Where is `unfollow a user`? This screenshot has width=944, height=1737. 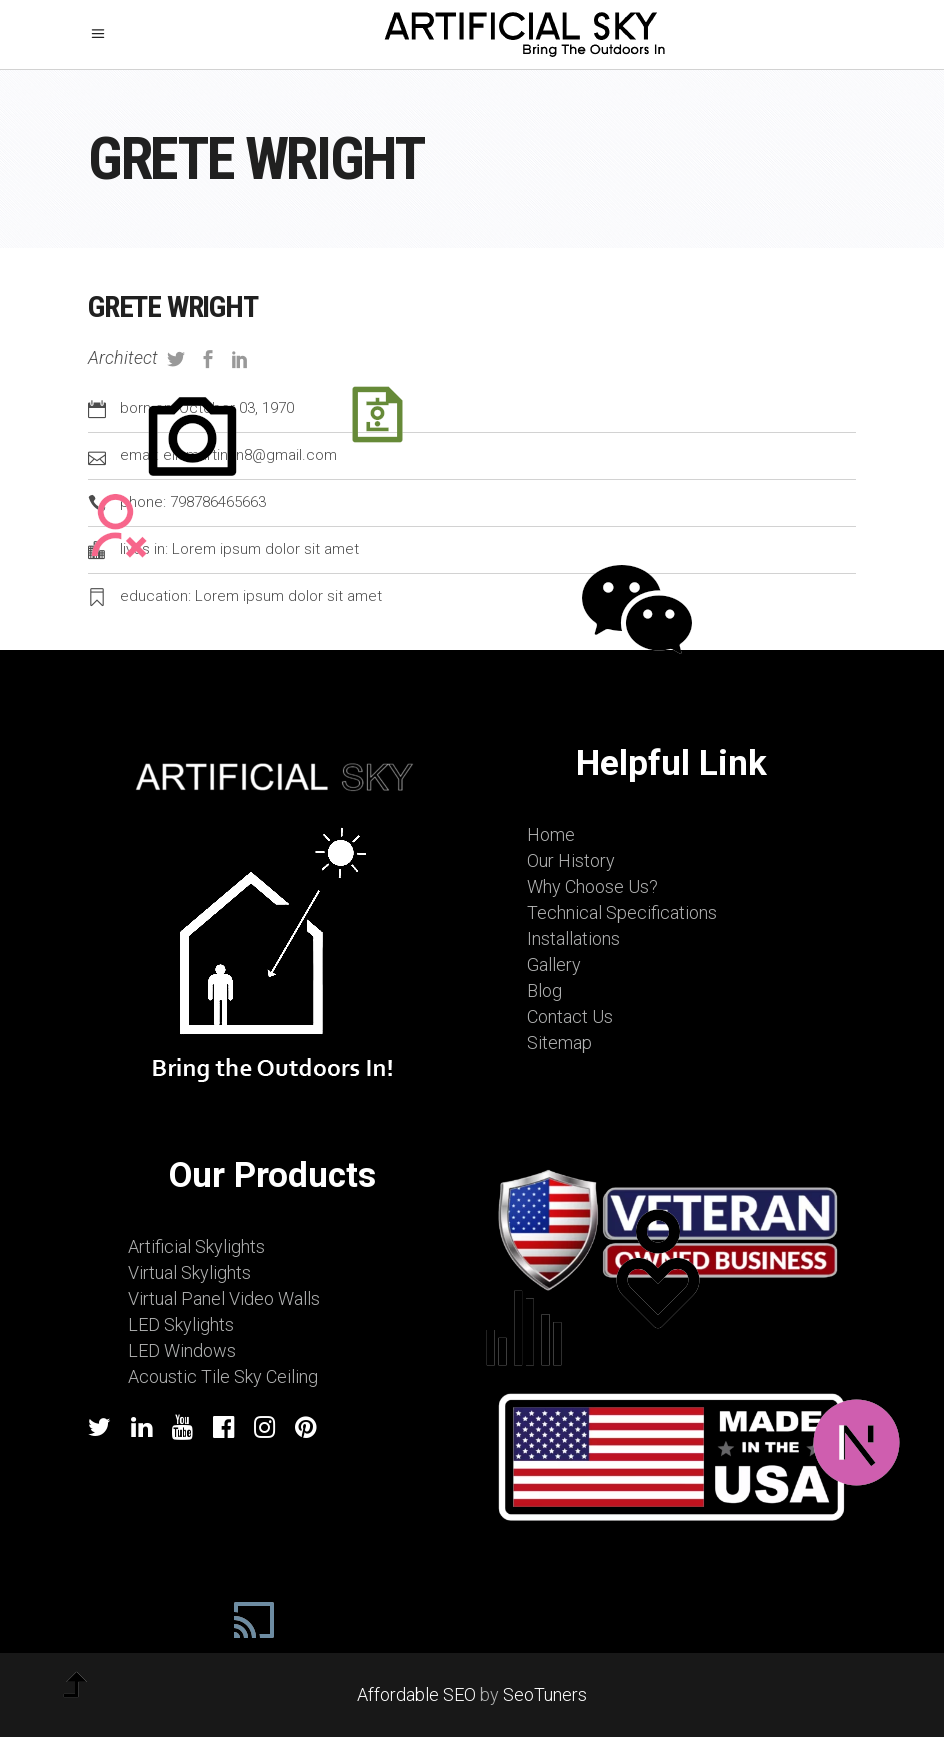 unfollow a user is located at coordinates (115, 526).